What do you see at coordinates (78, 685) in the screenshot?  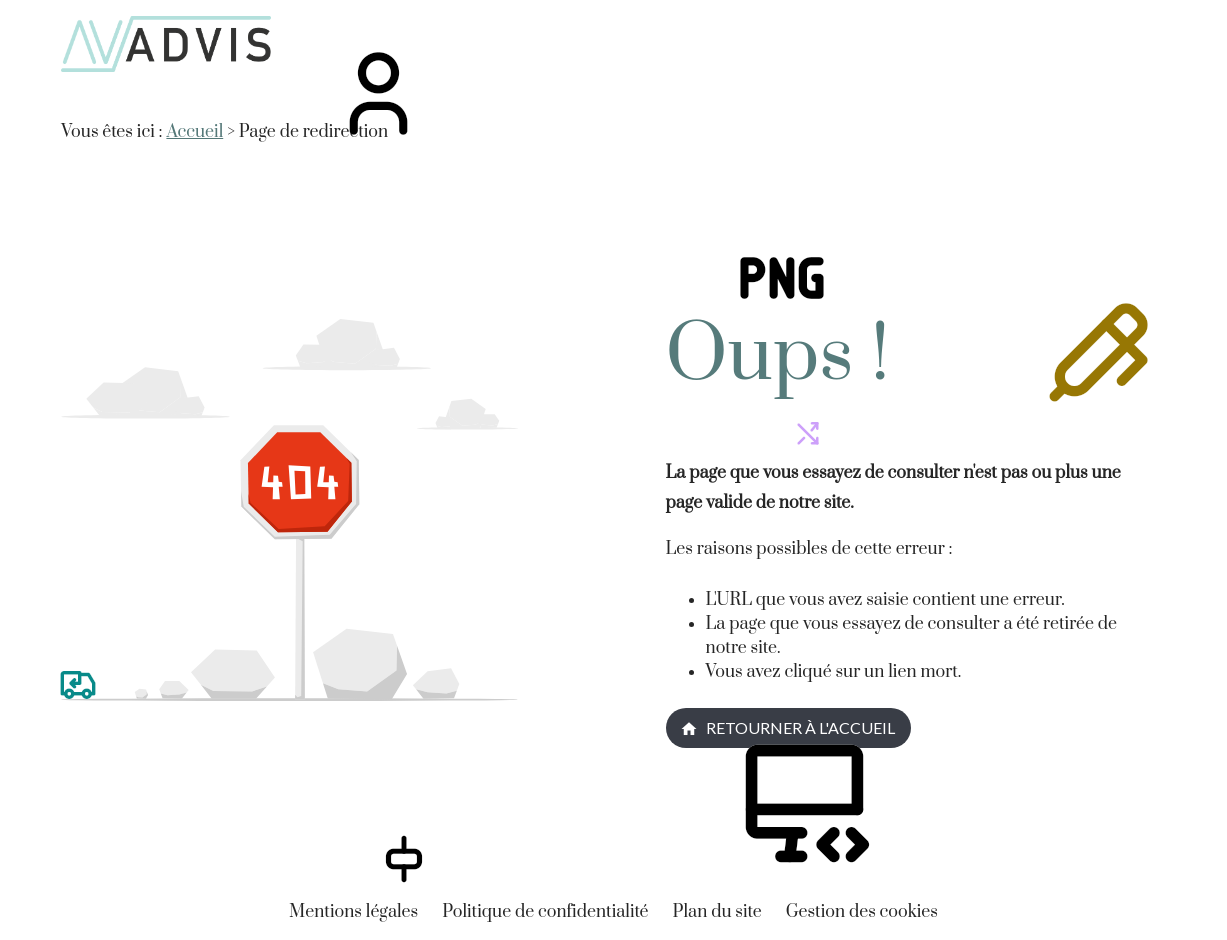 I see `initiate a product return` at bounding box center [78, 685].